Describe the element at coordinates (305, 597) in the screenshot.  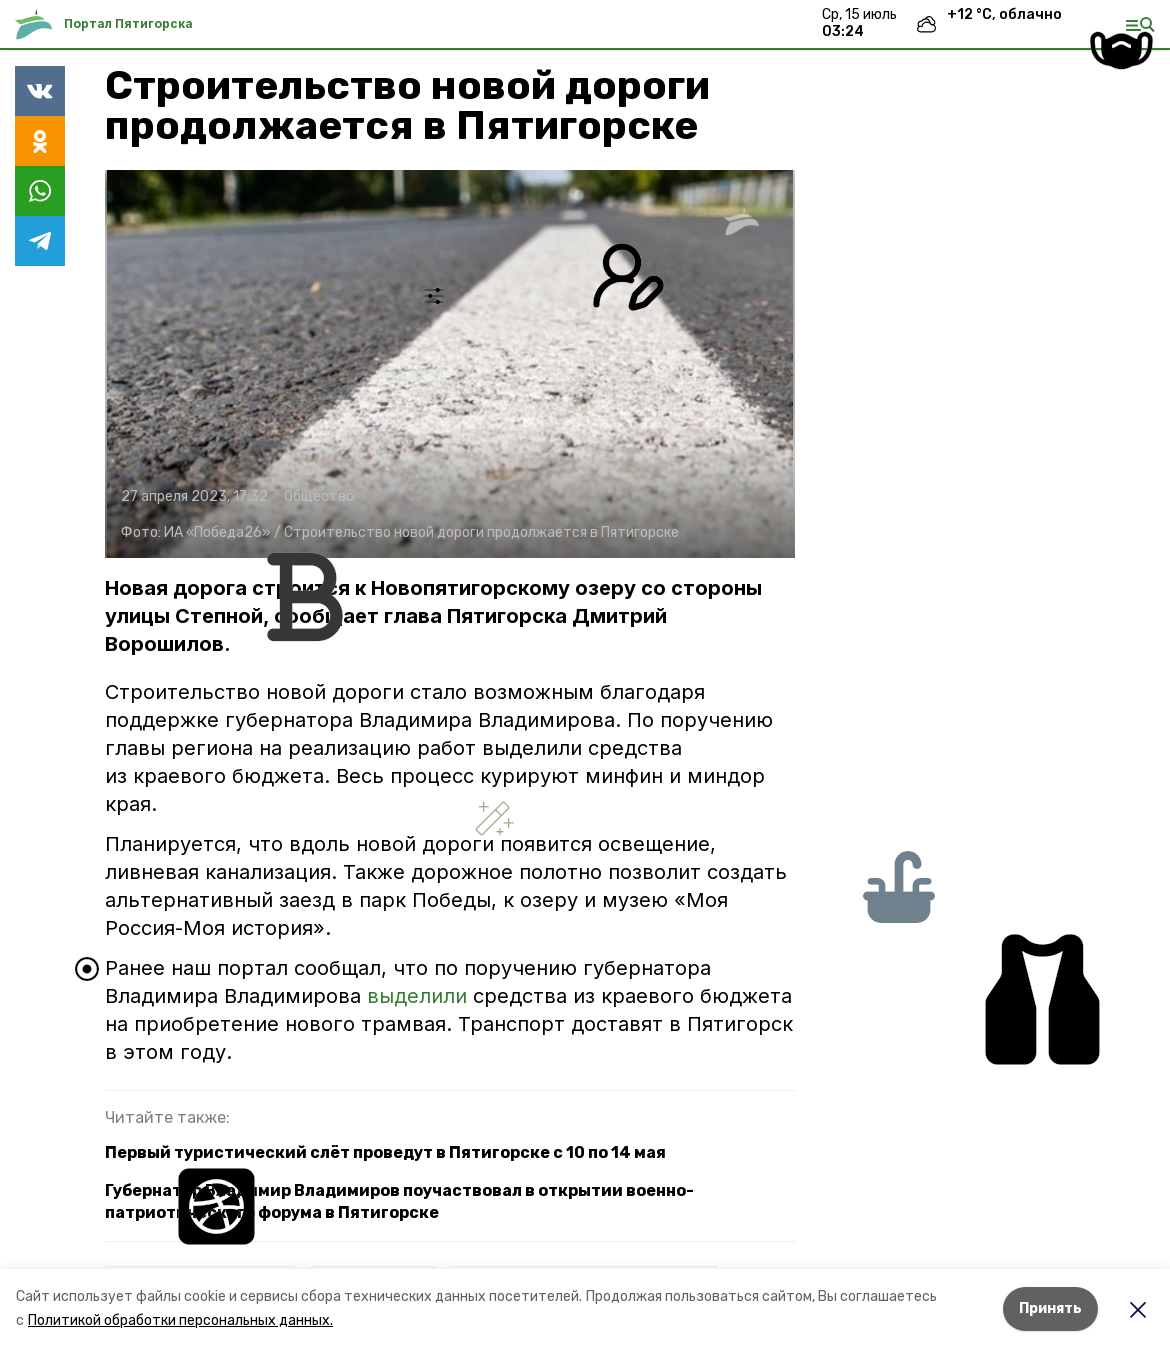
I see `apply bold formatting to selected text` at that location.